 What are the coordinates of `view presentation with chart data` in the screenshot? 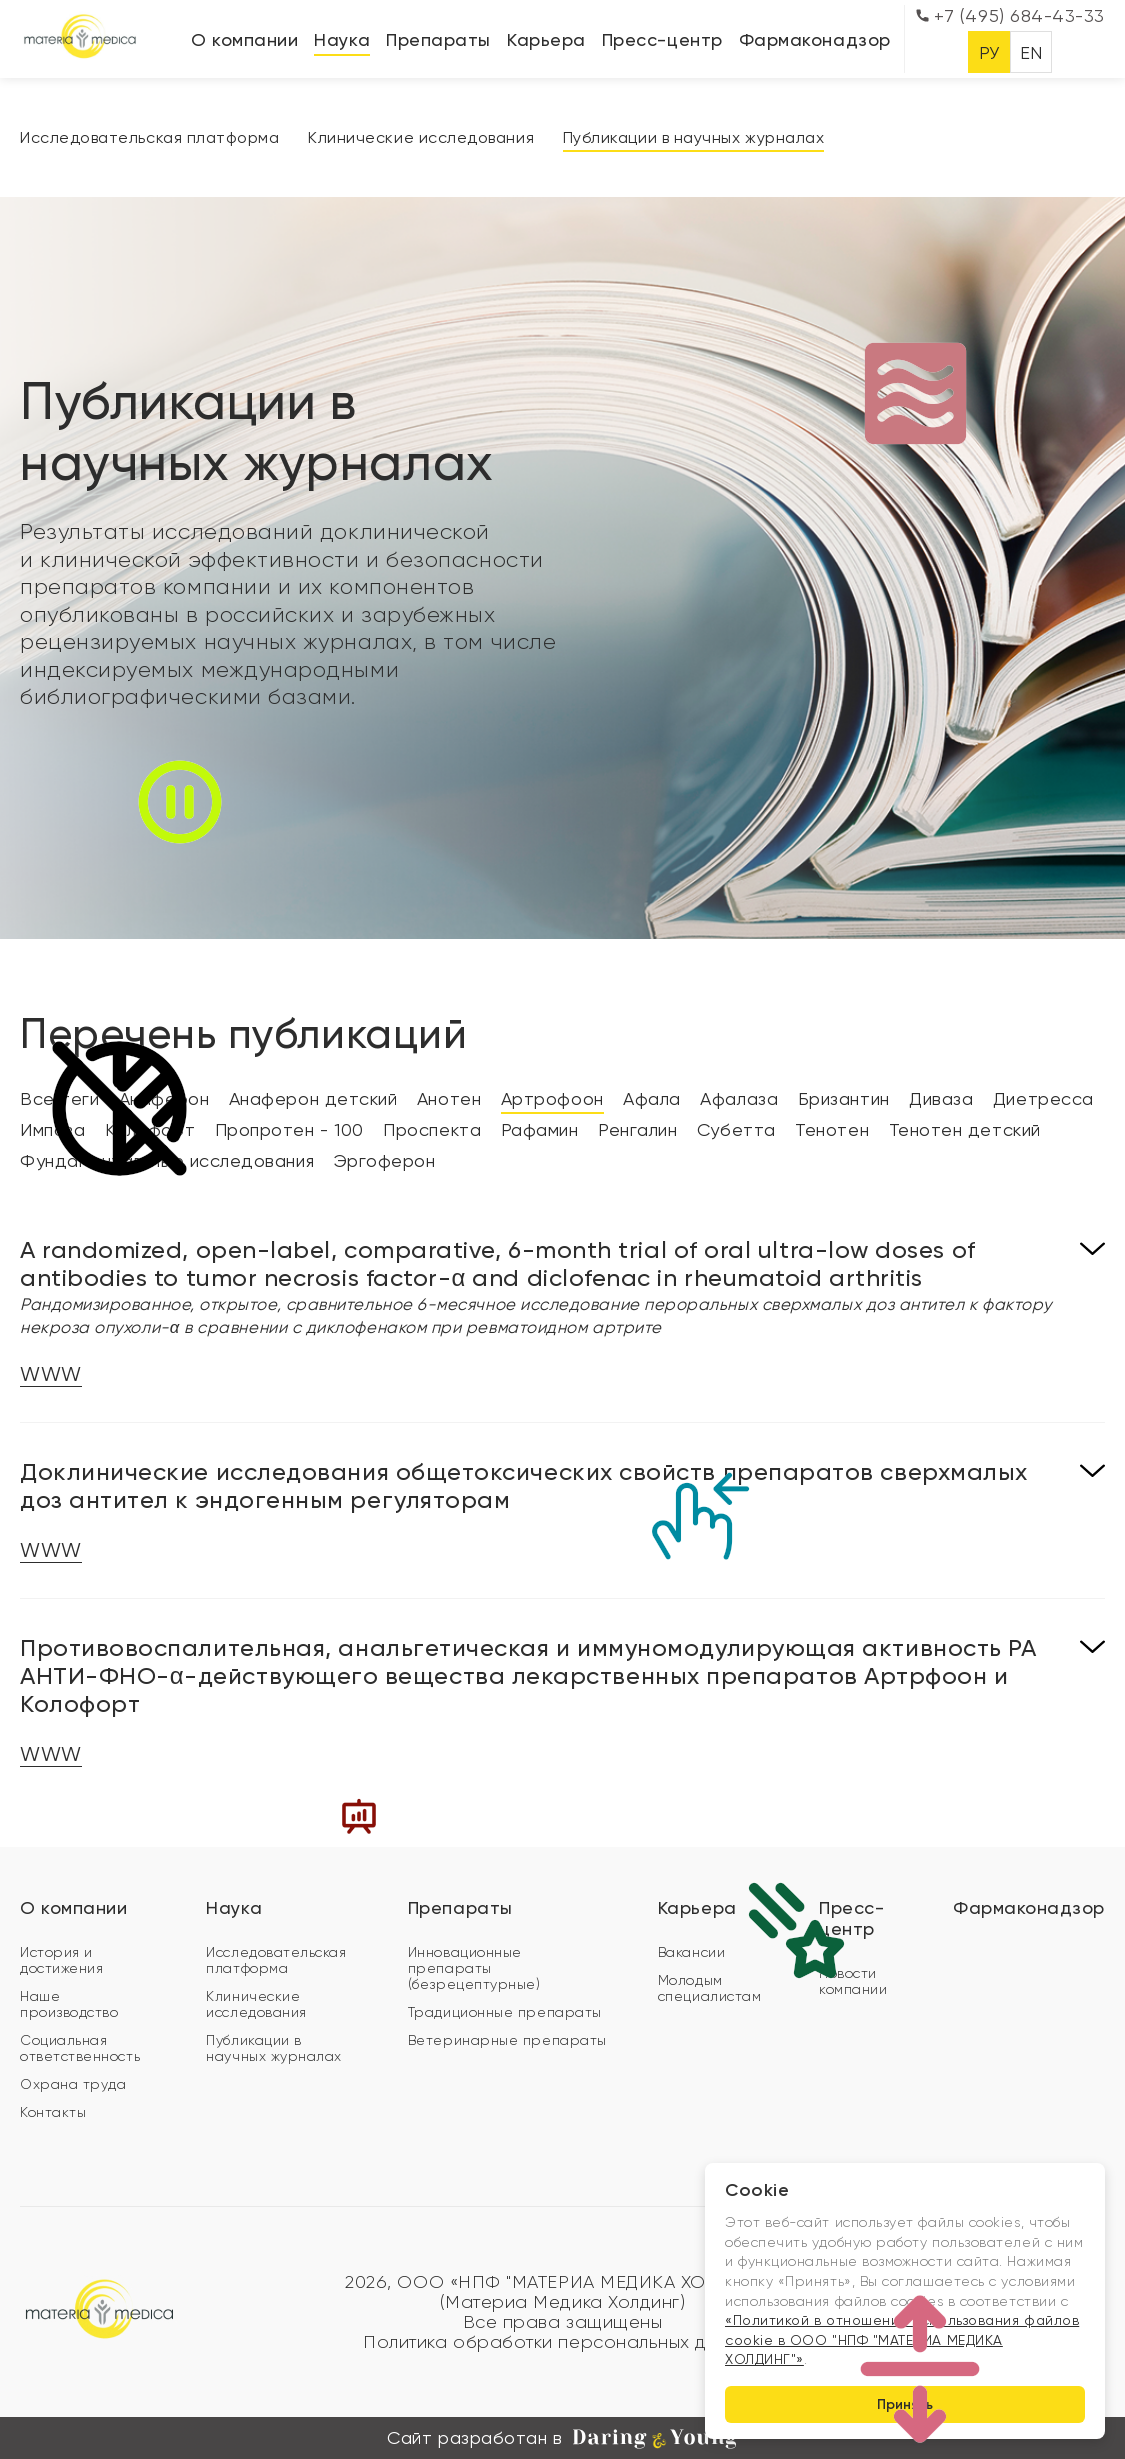 It's located at (359, 1817).